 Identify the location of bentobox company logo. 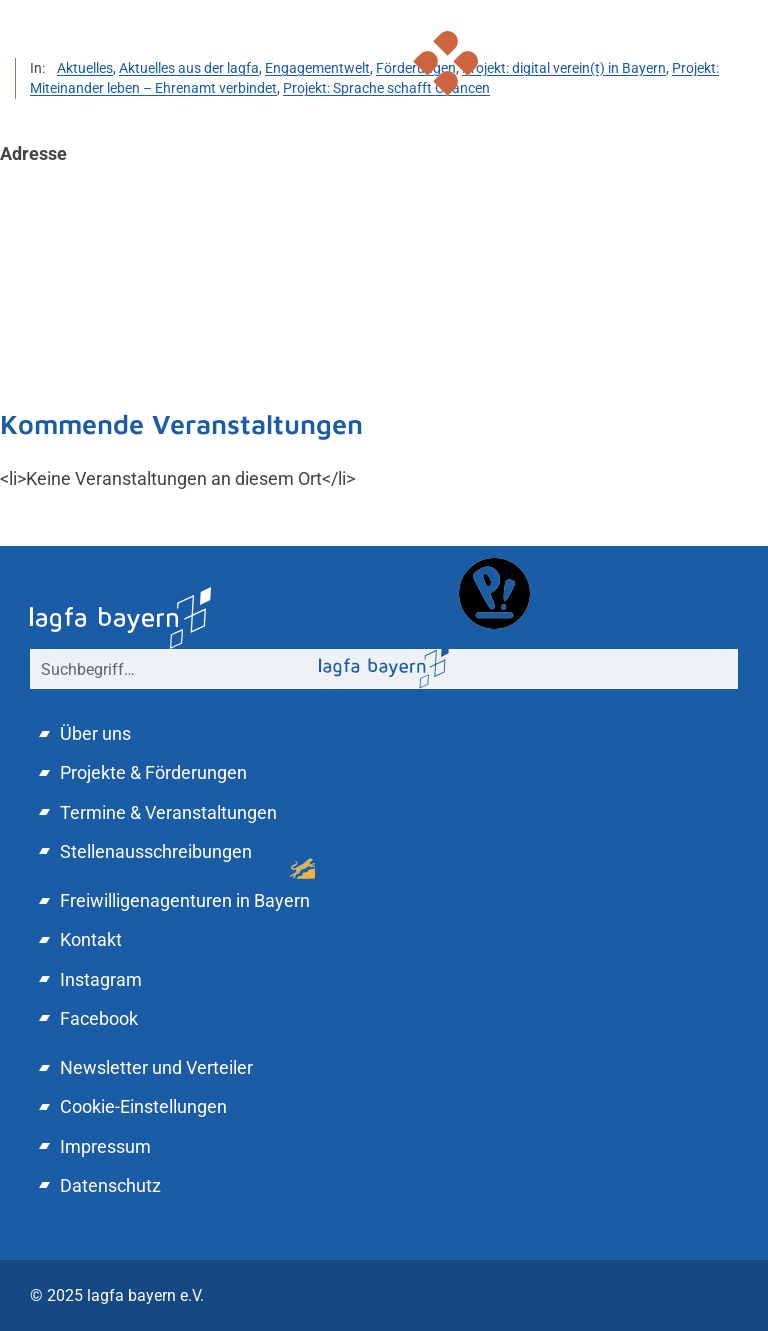
(445, 63).